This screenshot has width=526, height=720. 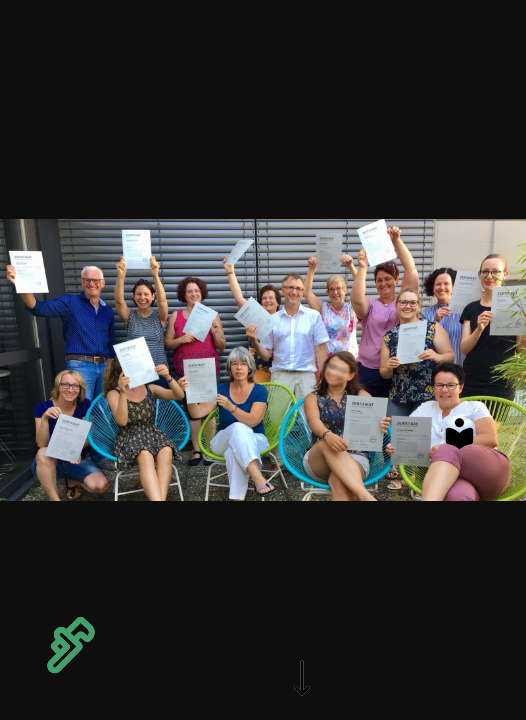 What do you see at coordinates (70, 645) in the screenshot?
I see `access tools or settings` at bounding box center [70, 645].